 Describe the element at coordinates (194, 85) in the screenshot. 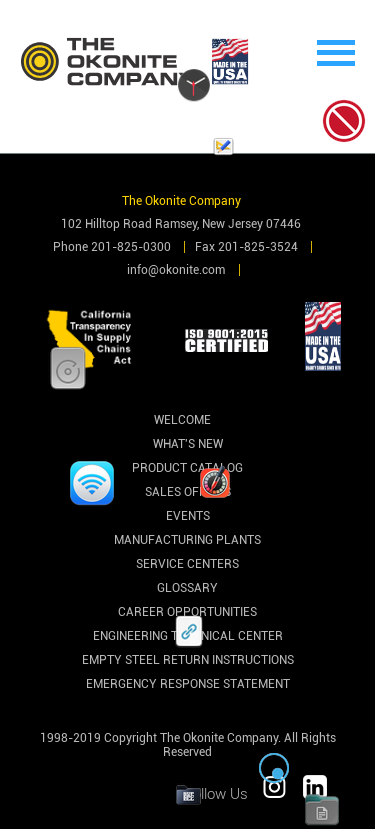

I see `indicates an urgent or time-sensitive notification` at that location.